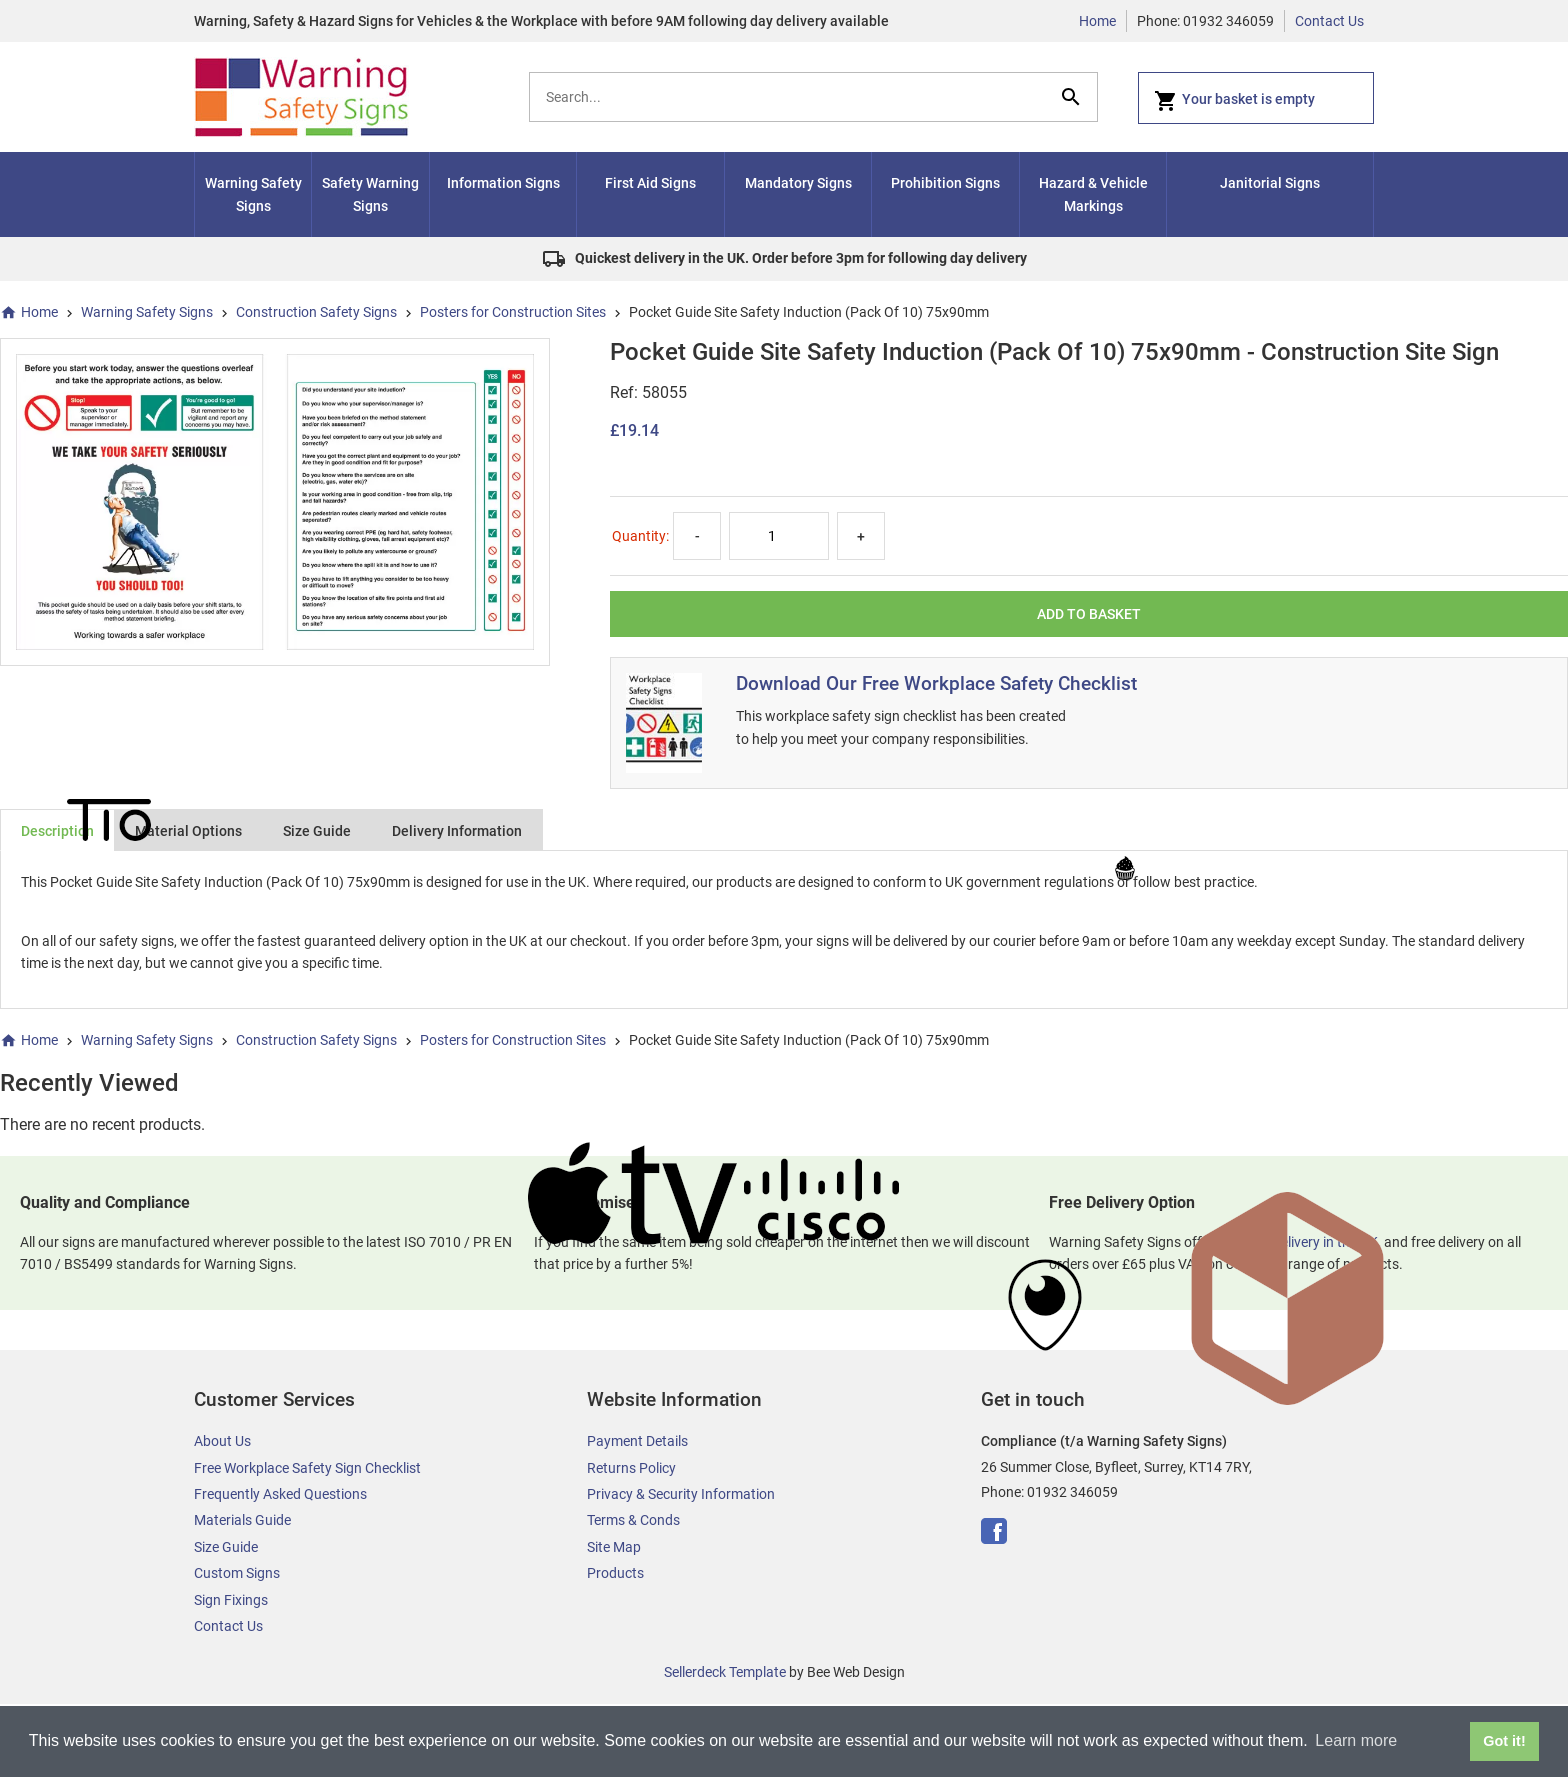 The image size is (1568, 1777). What do you see at coordinates (821, 1199) in the screenshot?
I see `Cisco company logo` at bounding box center [821, 1199].